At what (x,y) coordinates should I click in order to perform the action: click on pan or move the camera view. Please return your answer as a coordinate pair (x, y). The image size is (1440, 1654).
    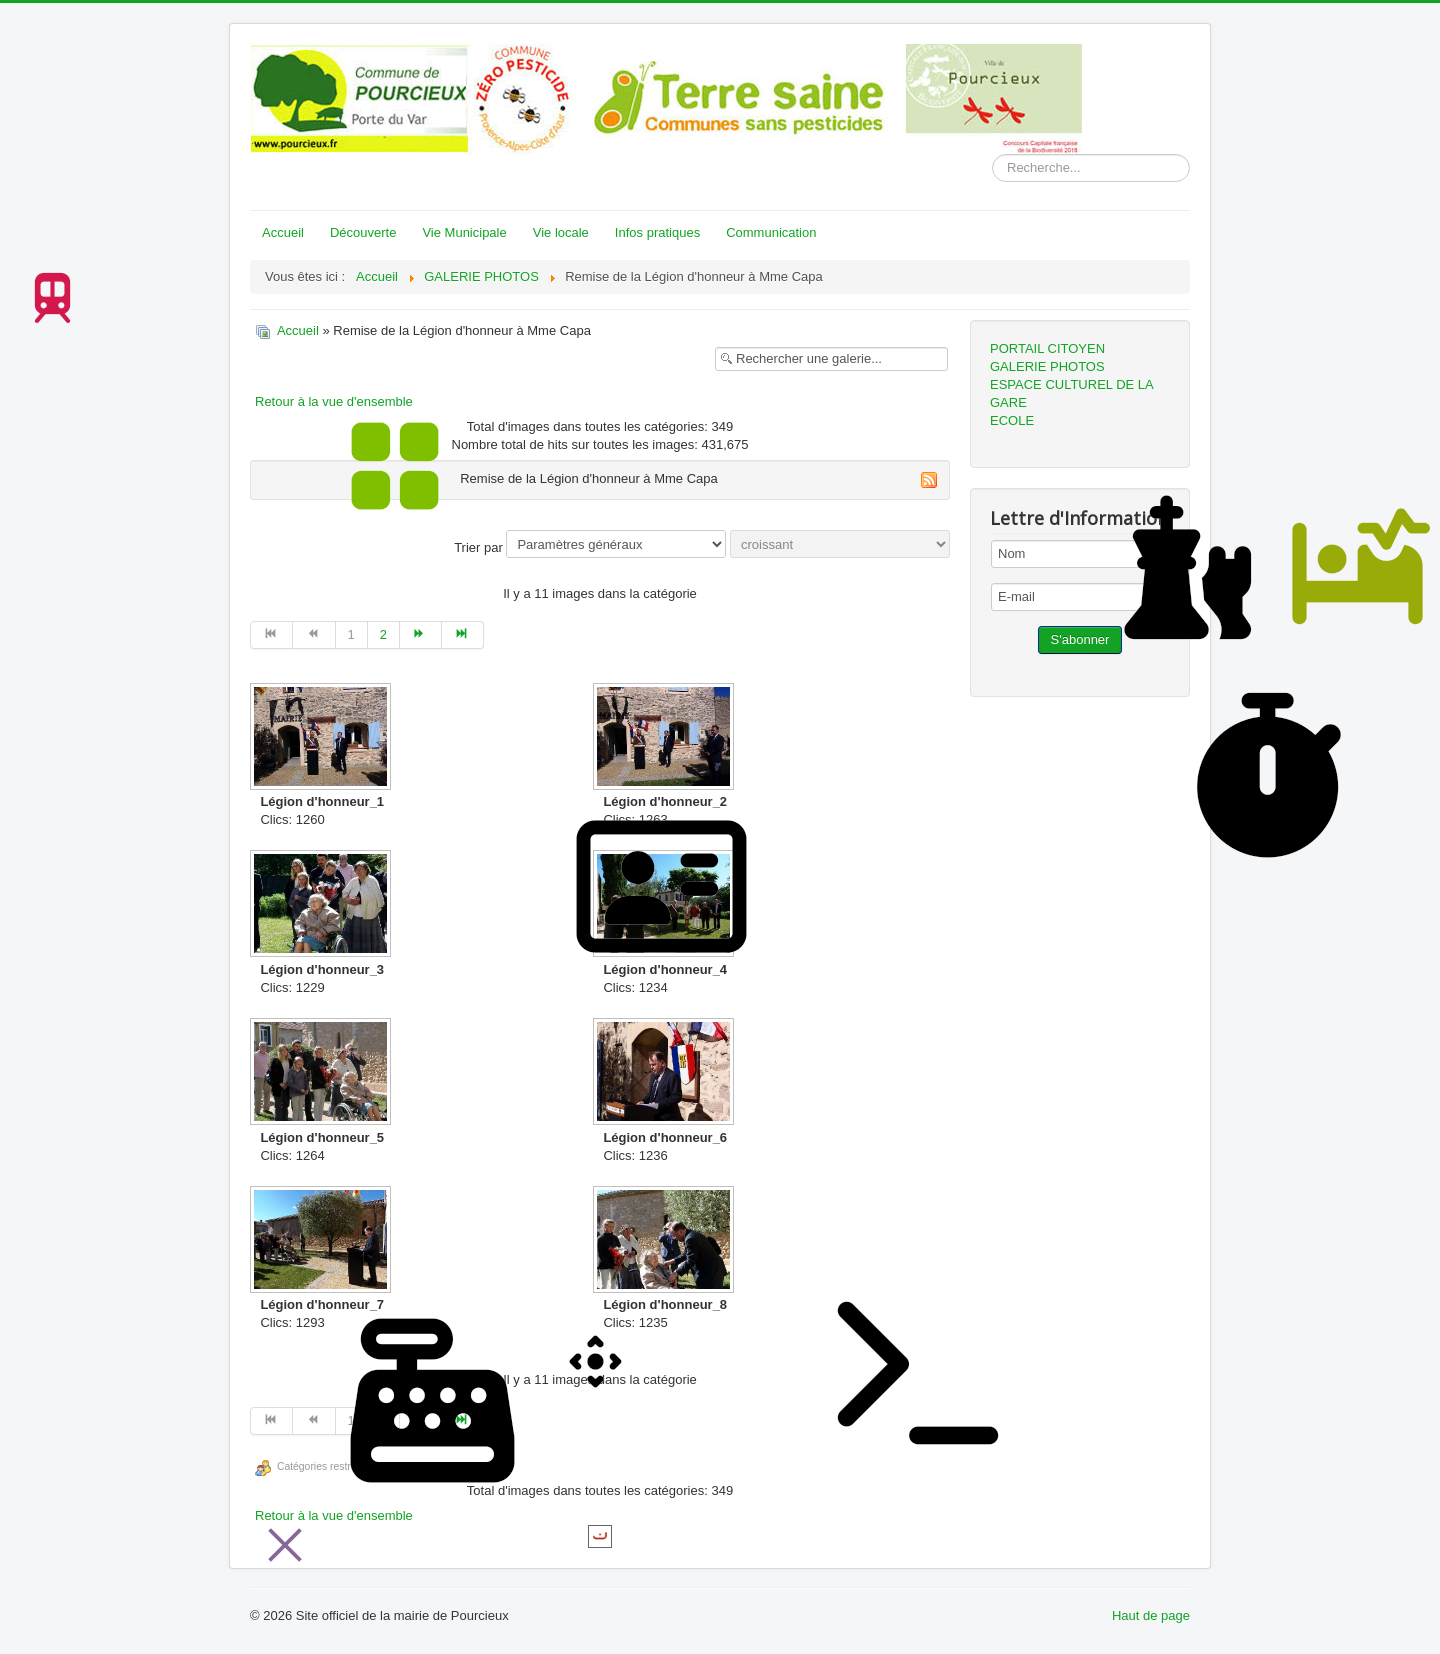
    Looking at the image, I should click on (595, 1361).